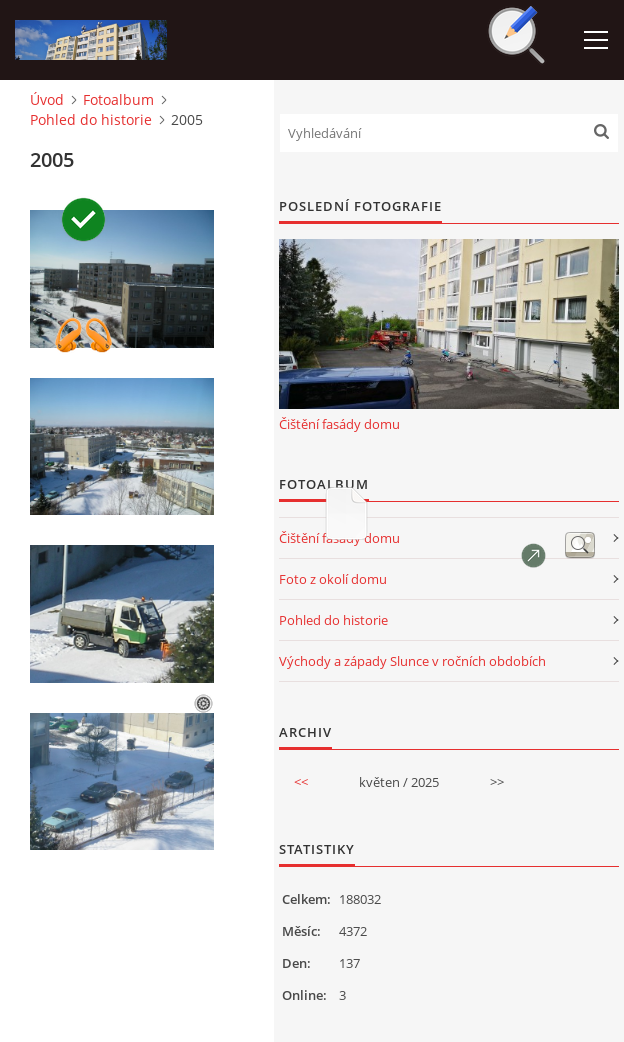 The image size is (624, 1042). I want to click on confirm or accept an action, so click(83, 219).